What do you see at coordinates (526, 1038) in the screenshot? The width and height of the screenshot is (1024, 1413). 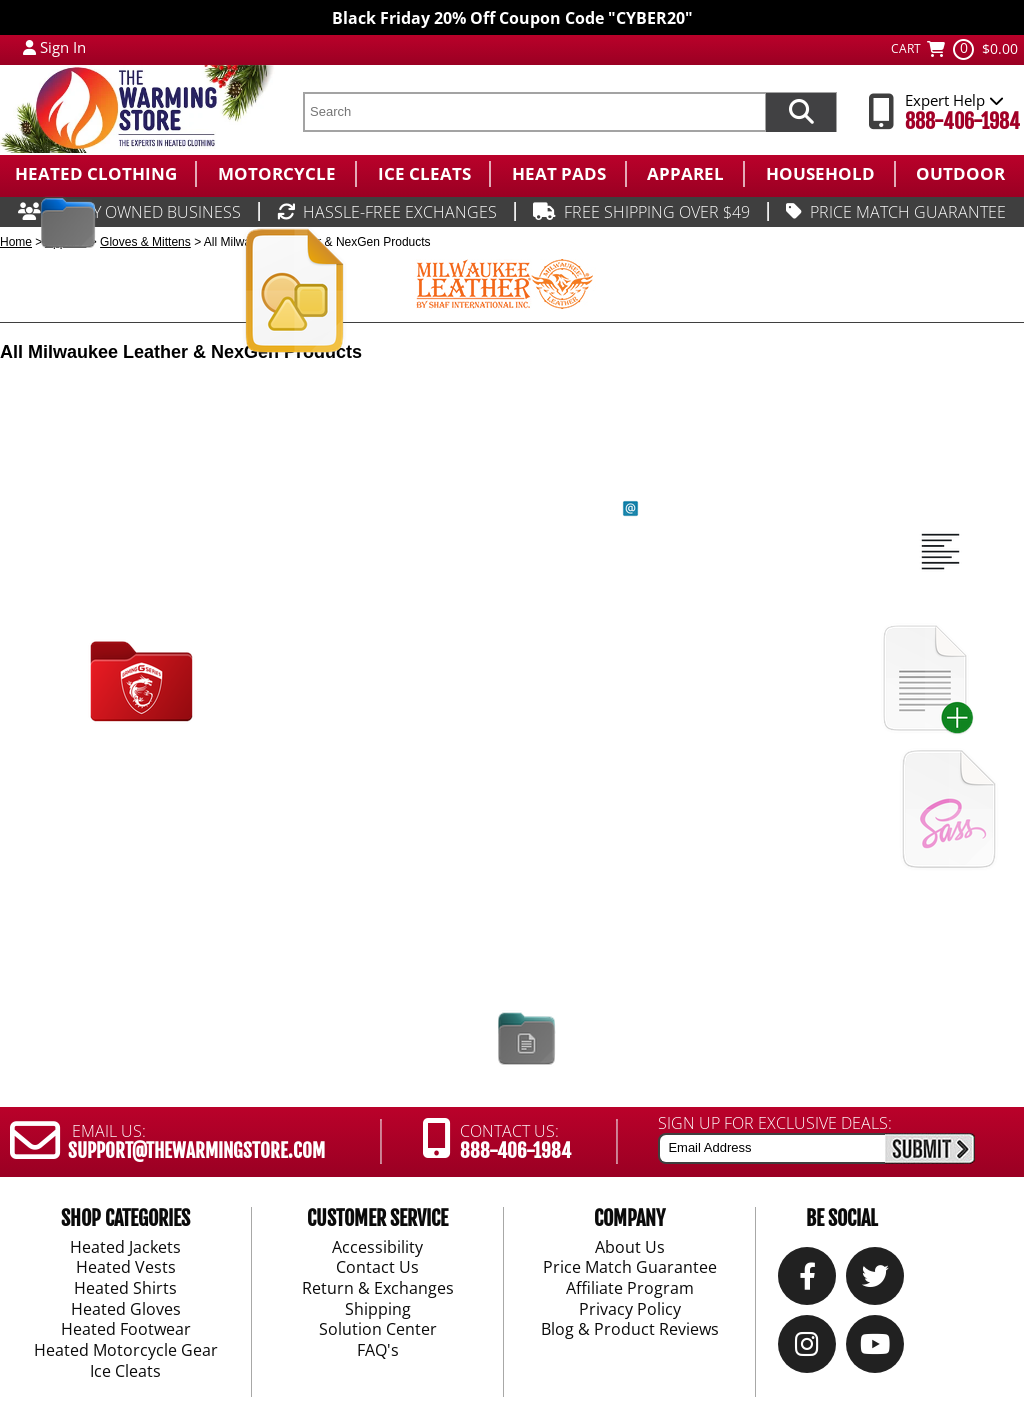 I see `open your documents folder` at bounding box center [526, 1038].